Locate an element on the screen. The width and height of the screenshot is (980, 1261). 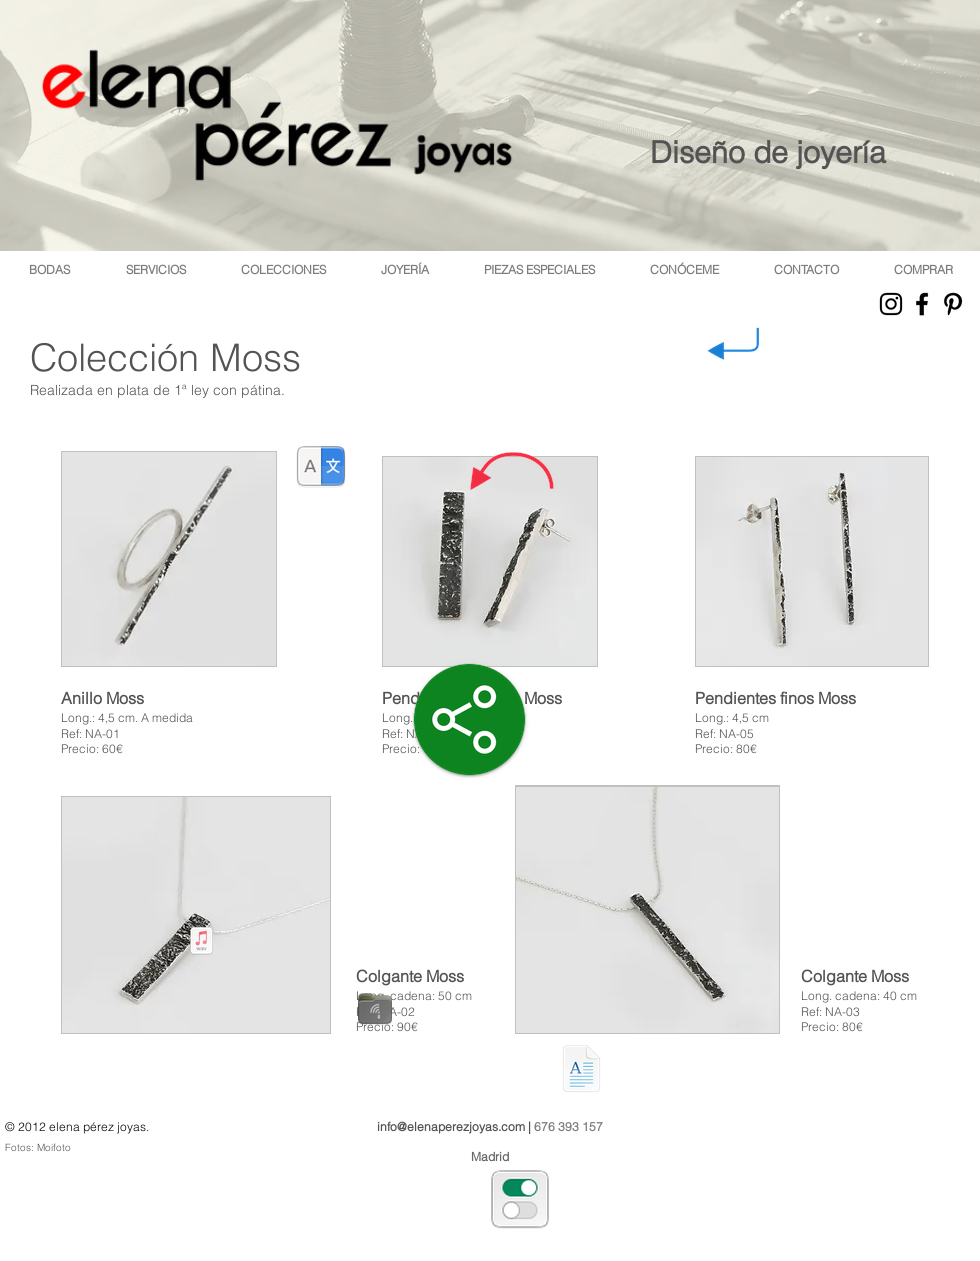
a wav audio file is located at coordinates (201, 940).